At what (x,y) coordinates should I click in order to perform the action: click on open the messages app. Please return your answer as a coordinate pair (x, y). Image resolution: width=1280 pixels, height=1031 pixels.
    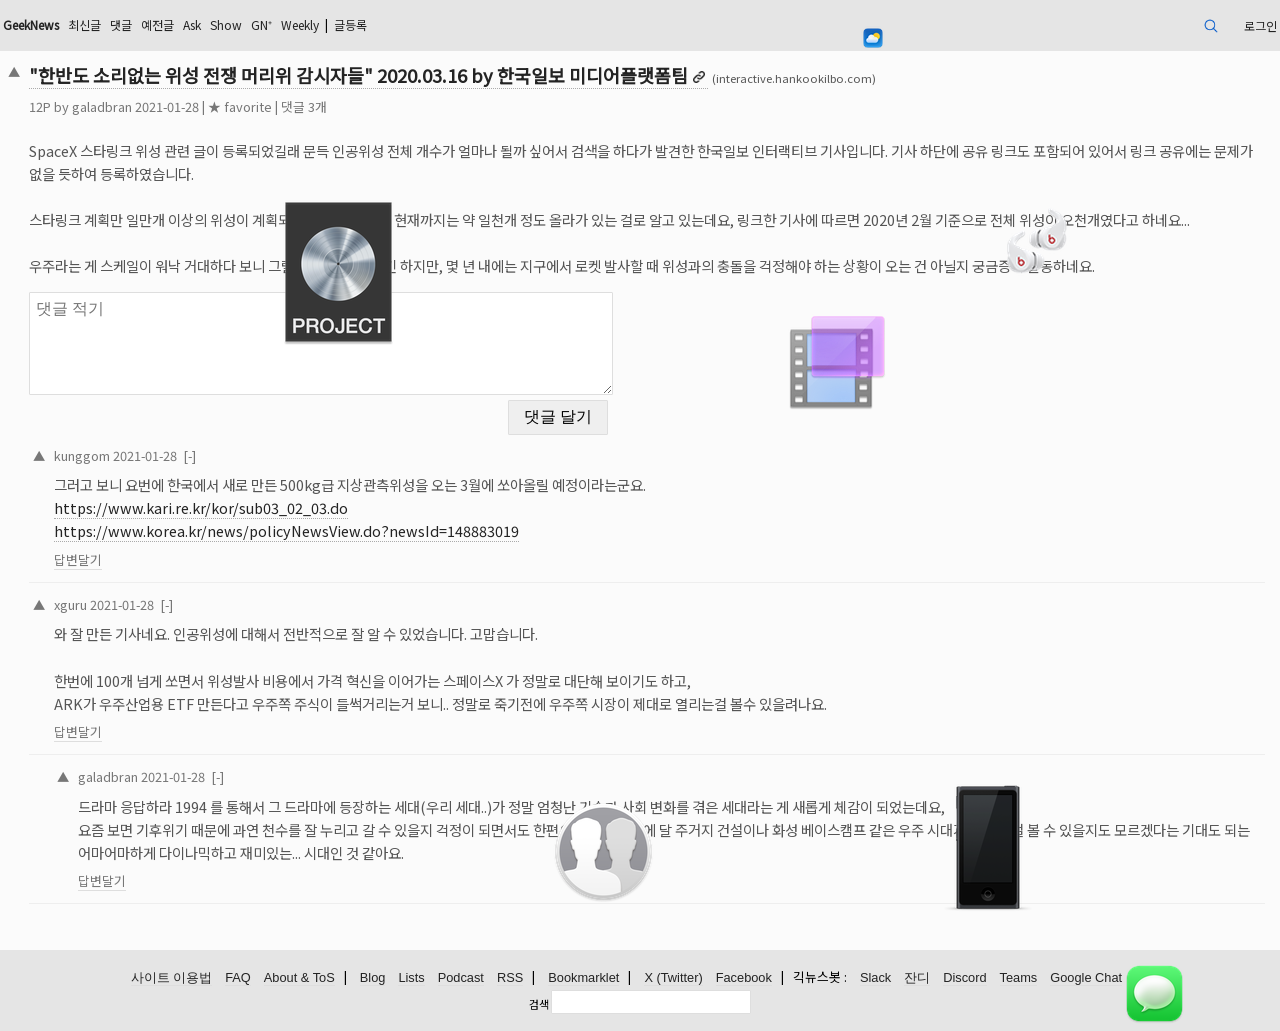
    Looking at the image, I should click on (1154, 993).